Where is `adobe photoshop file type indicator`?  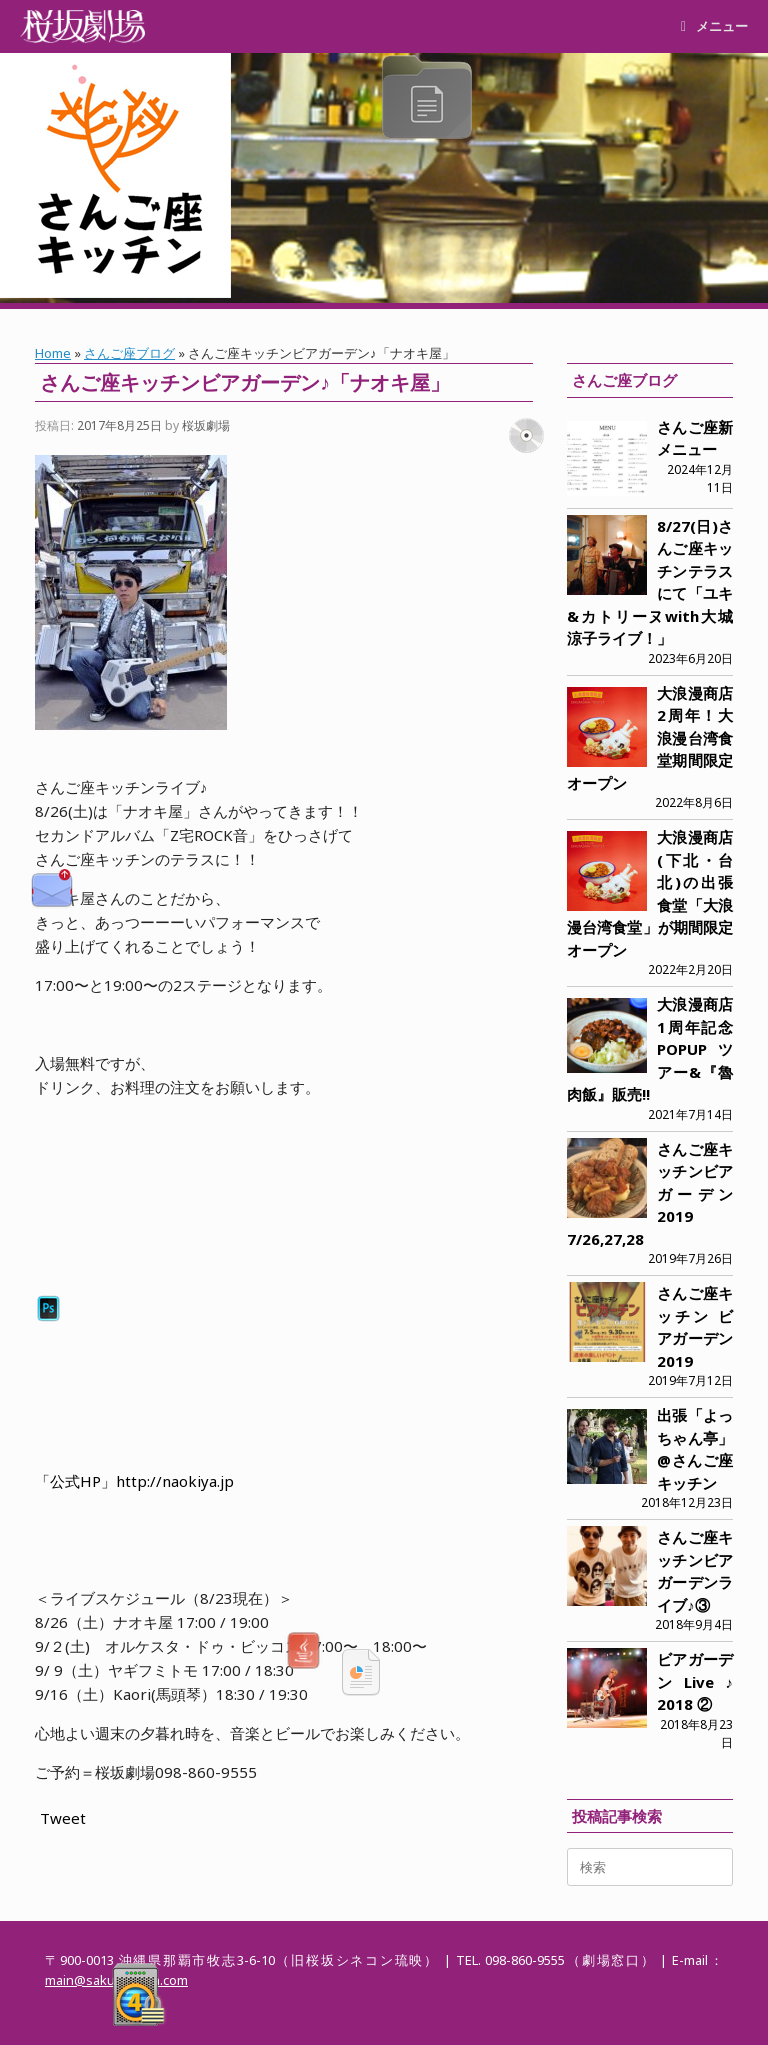
adobe photoshop file type indicator is located at coordinates (48, 1308).